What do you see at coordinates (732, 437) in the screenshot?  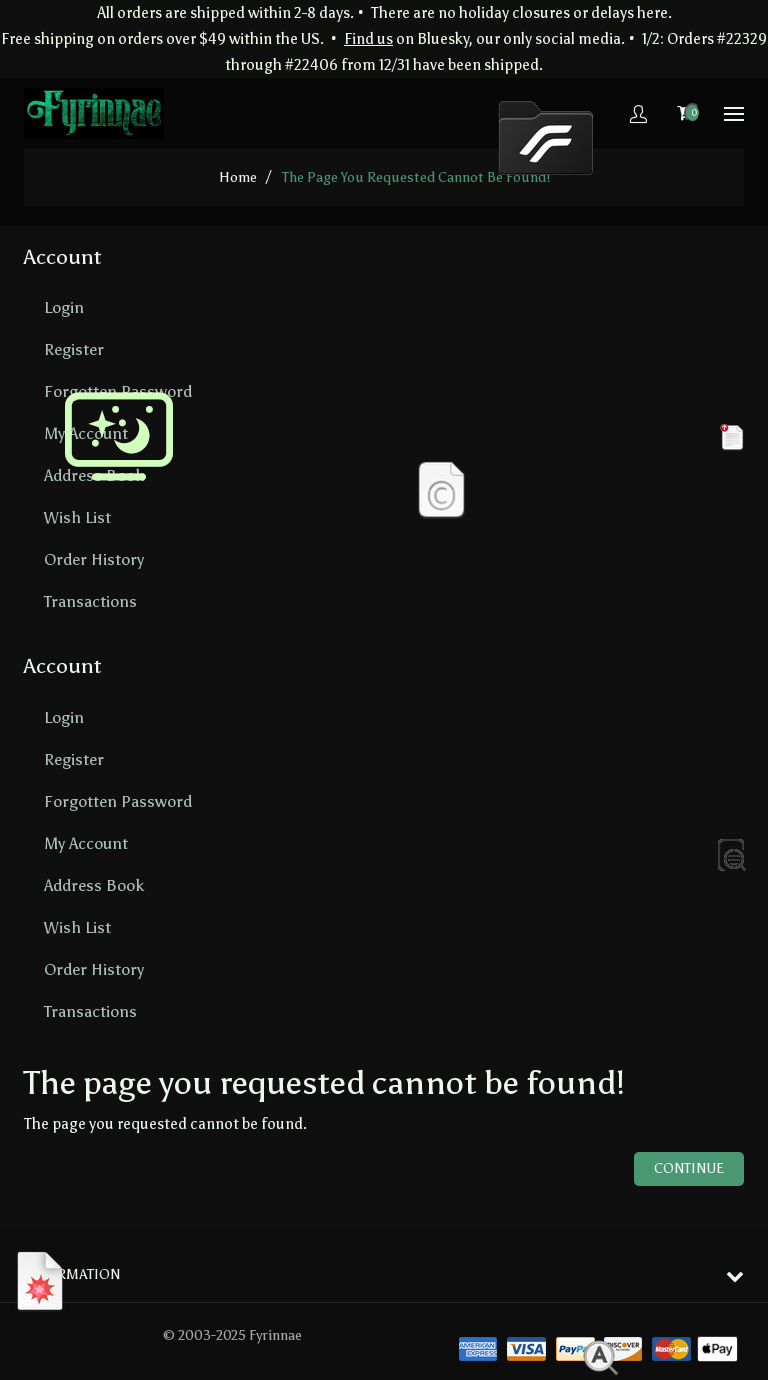 I see `send a file via bluetooth` at bounding box center [732, 437].